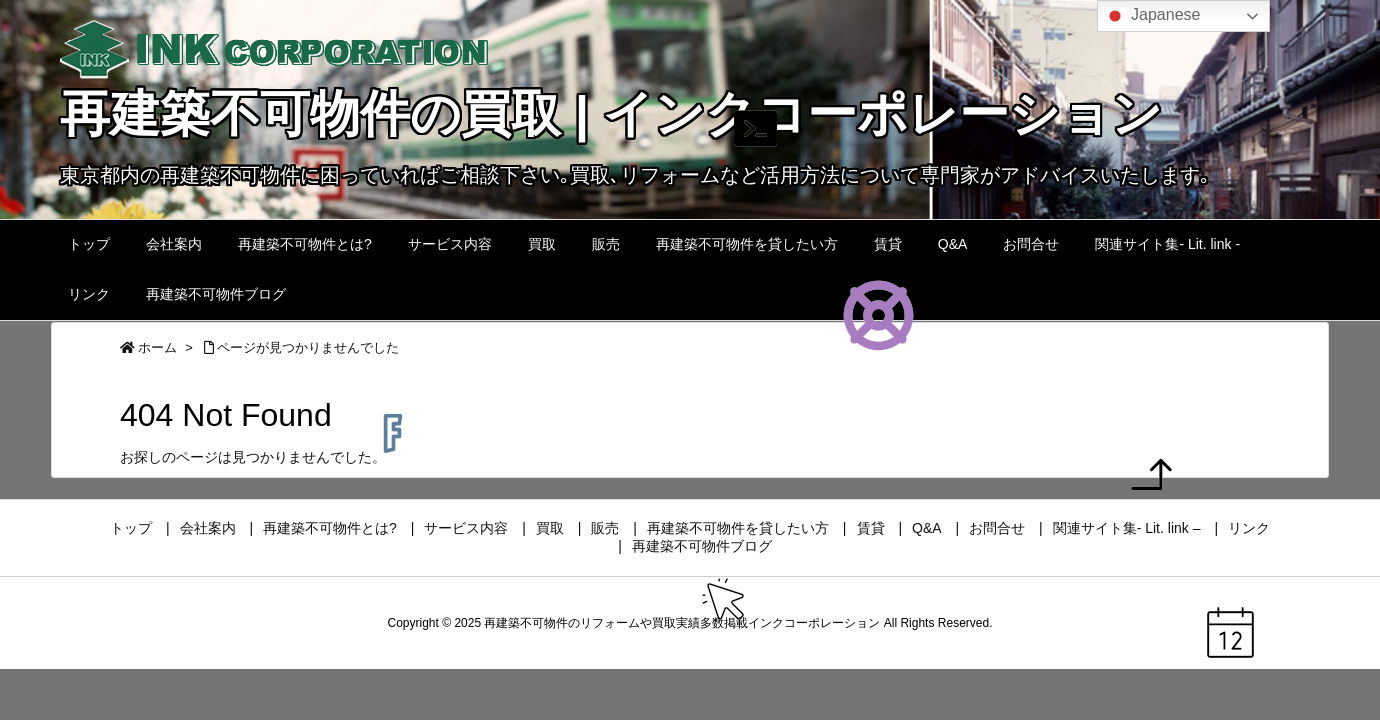 The height and width of the screenshot is (720, 1380). Describe the element at coordinates (393, 433) in the screenshot. I see `launch fortnite game` at that location.